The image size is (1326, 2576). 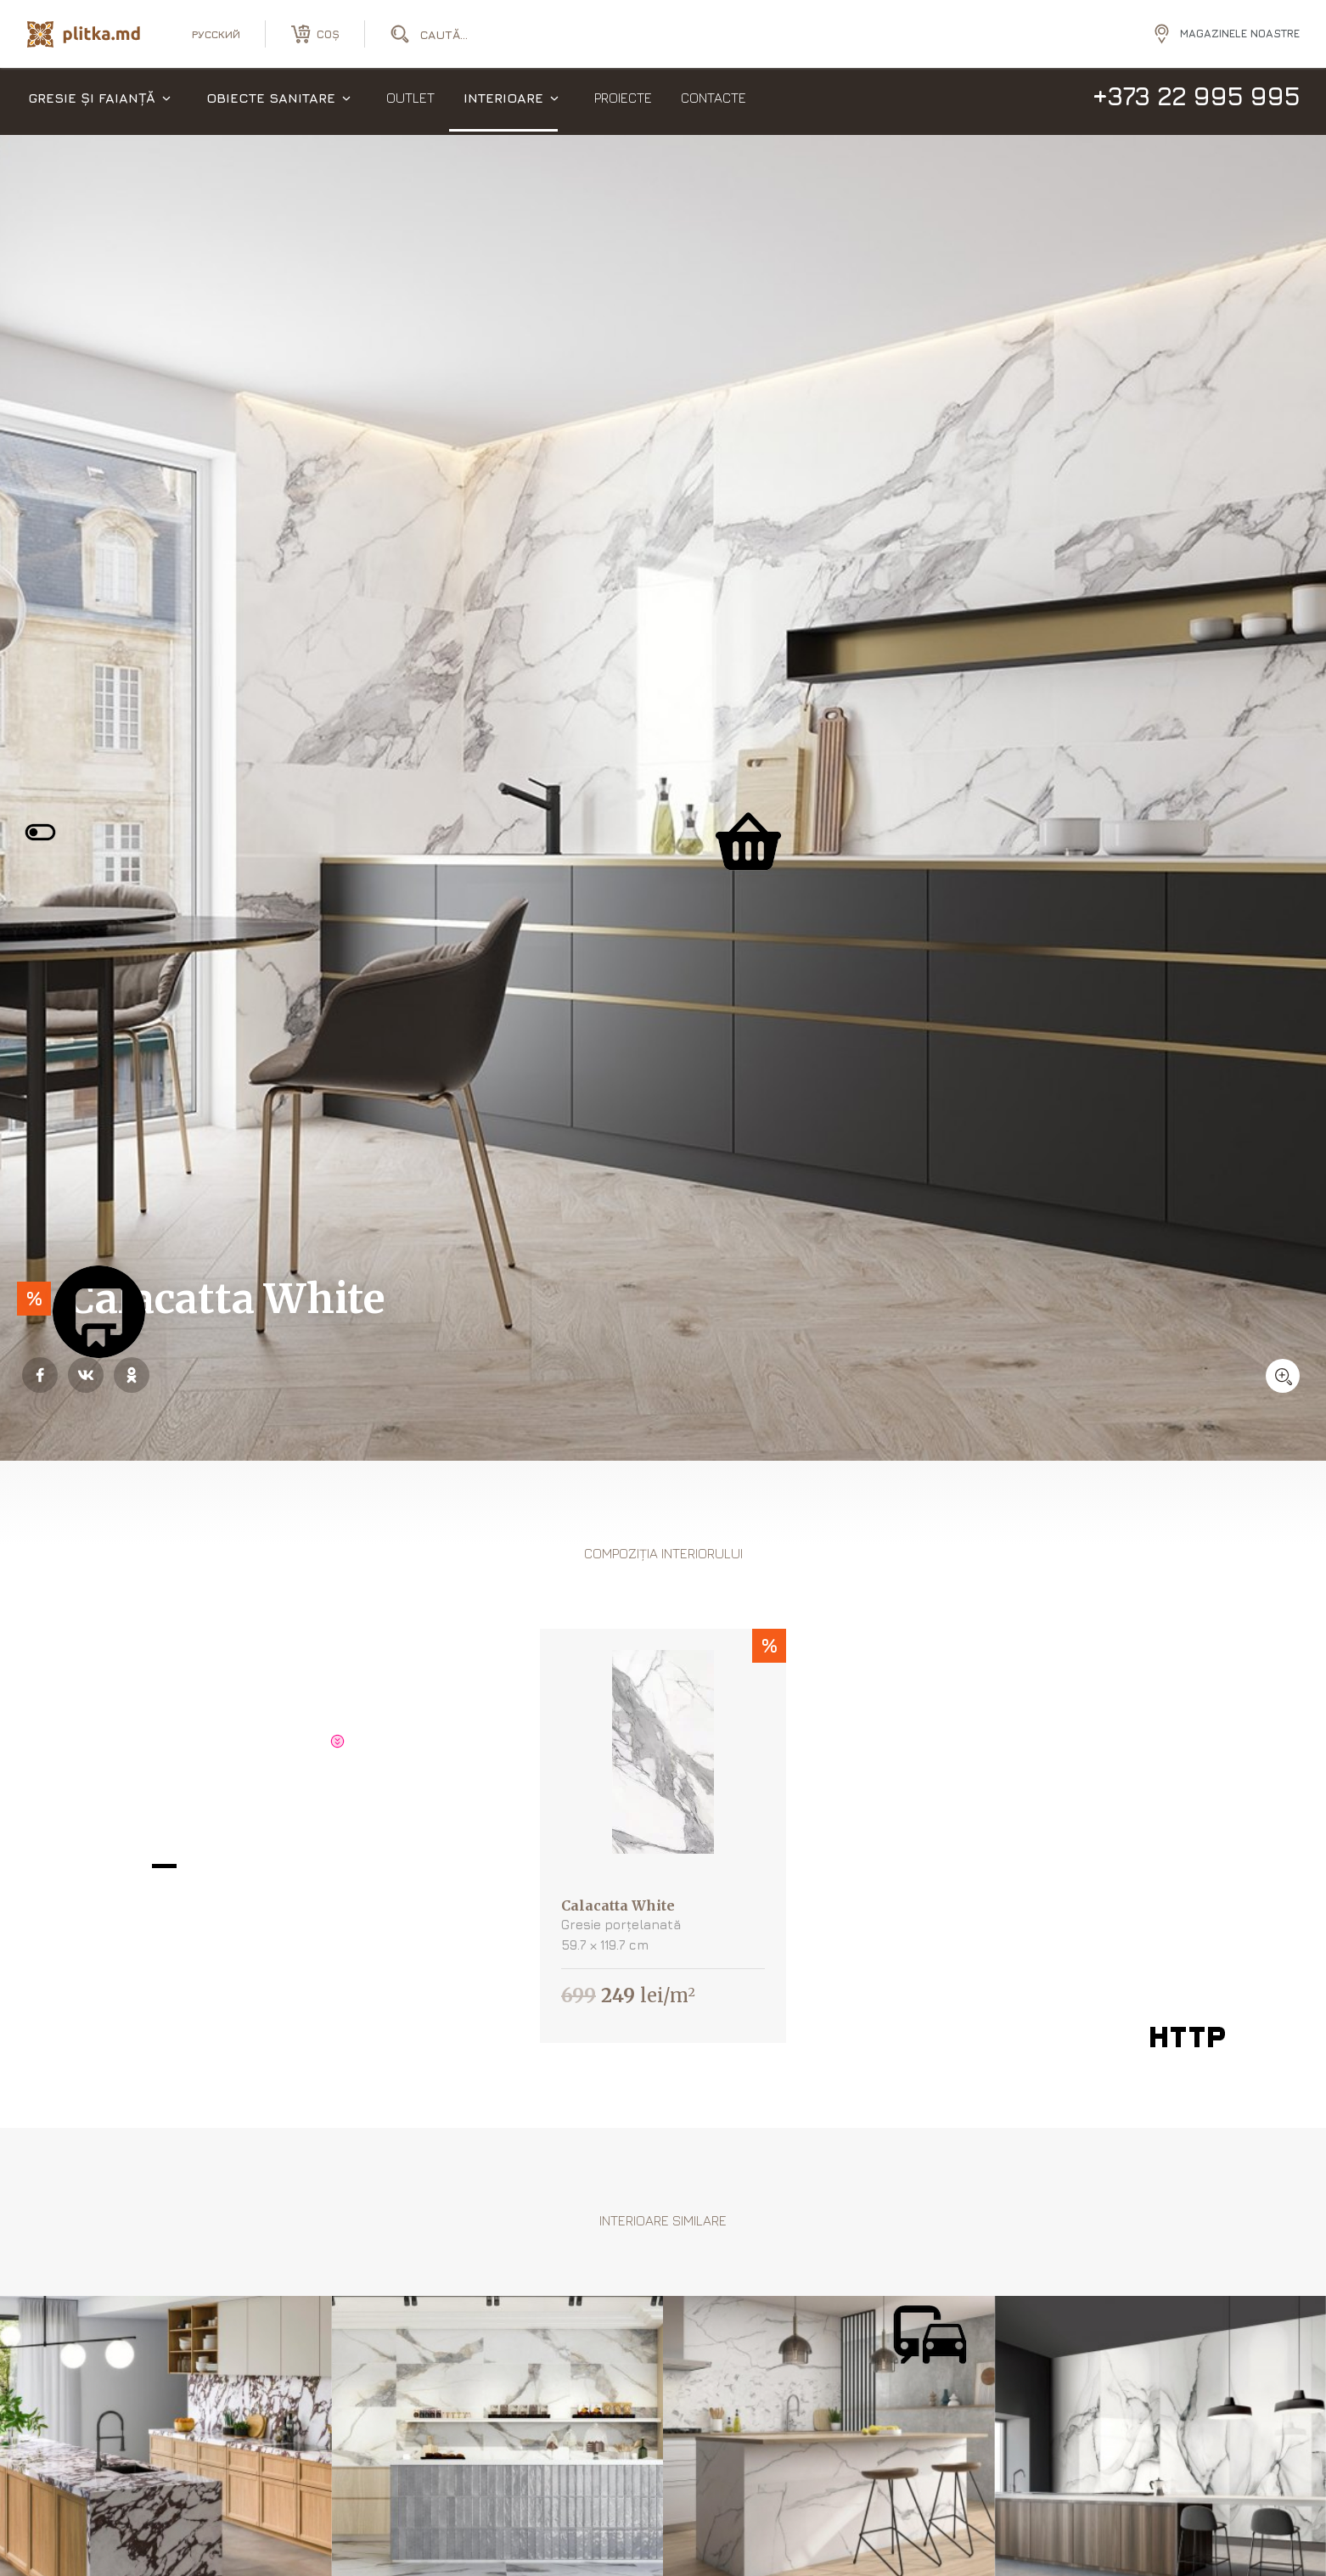 I want to click on repository activity in your feed, so click(x=98, y=1311).